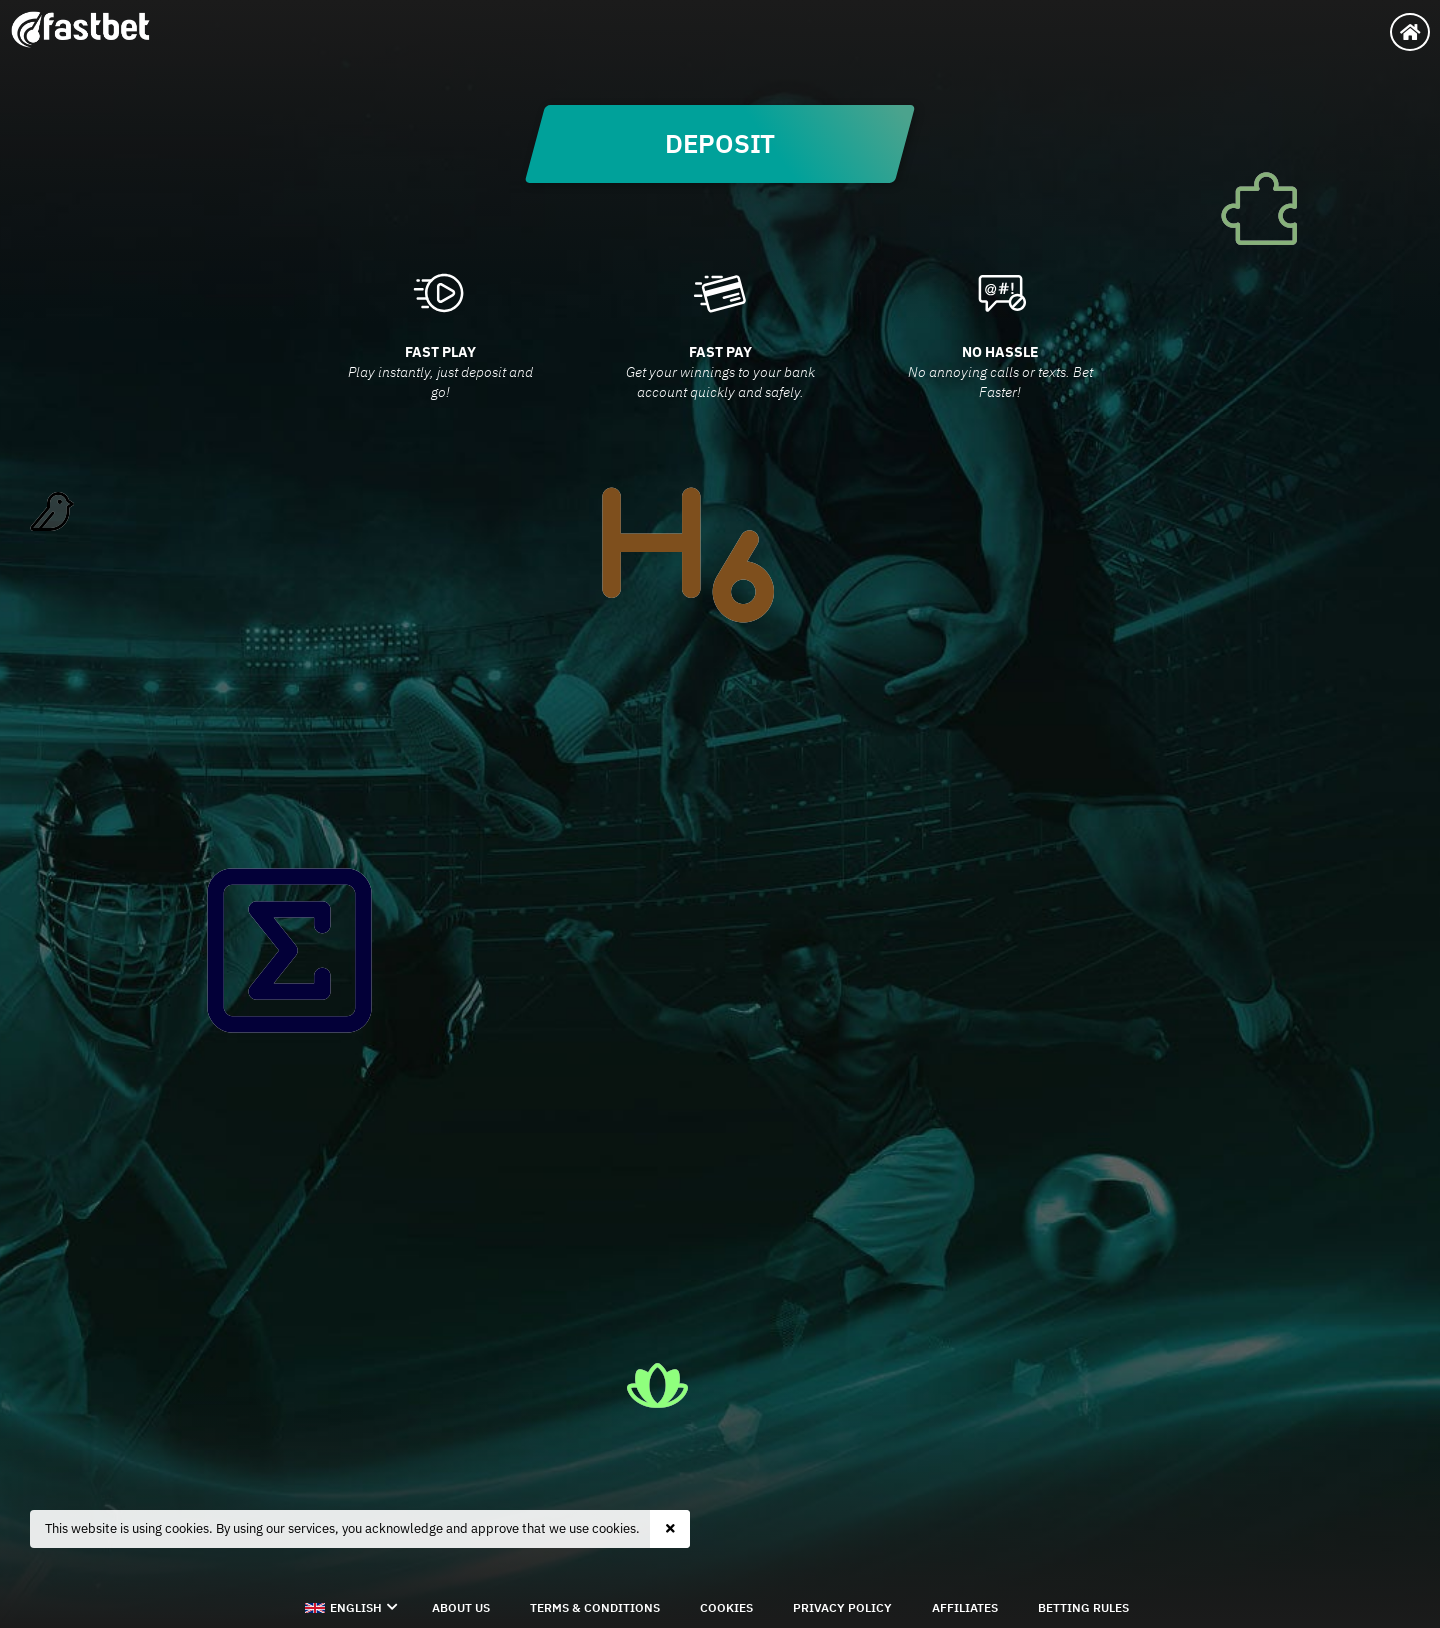 This screenshot has height=1628, width=1440. What do you see at coordinates (53, 513) in the screenshot?
I see `access twitter or social media sharing` at bounding box center [53, 513].